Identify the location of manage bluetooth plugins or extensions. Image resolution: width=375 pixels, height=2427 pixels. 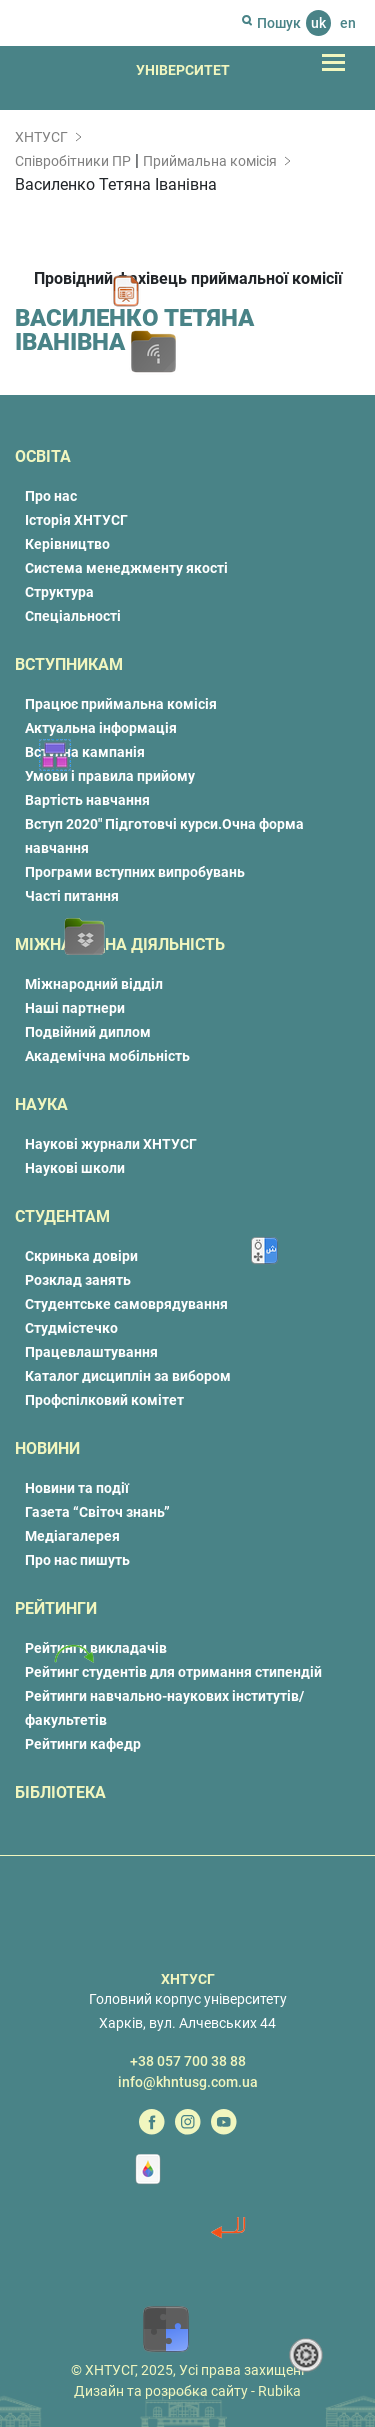
(166, 2329).